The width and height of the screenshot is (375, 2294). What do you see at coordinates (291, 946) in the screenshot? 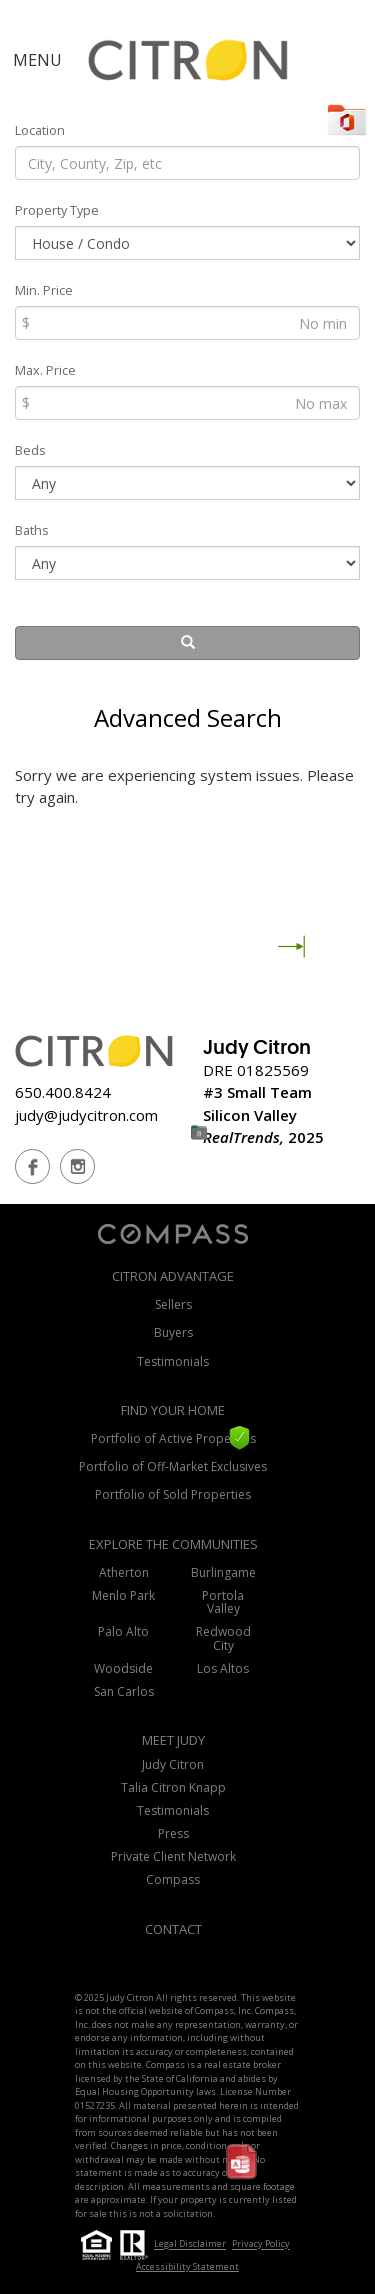
I see `jump to the last item in a list` at bounding box center [291, 946].